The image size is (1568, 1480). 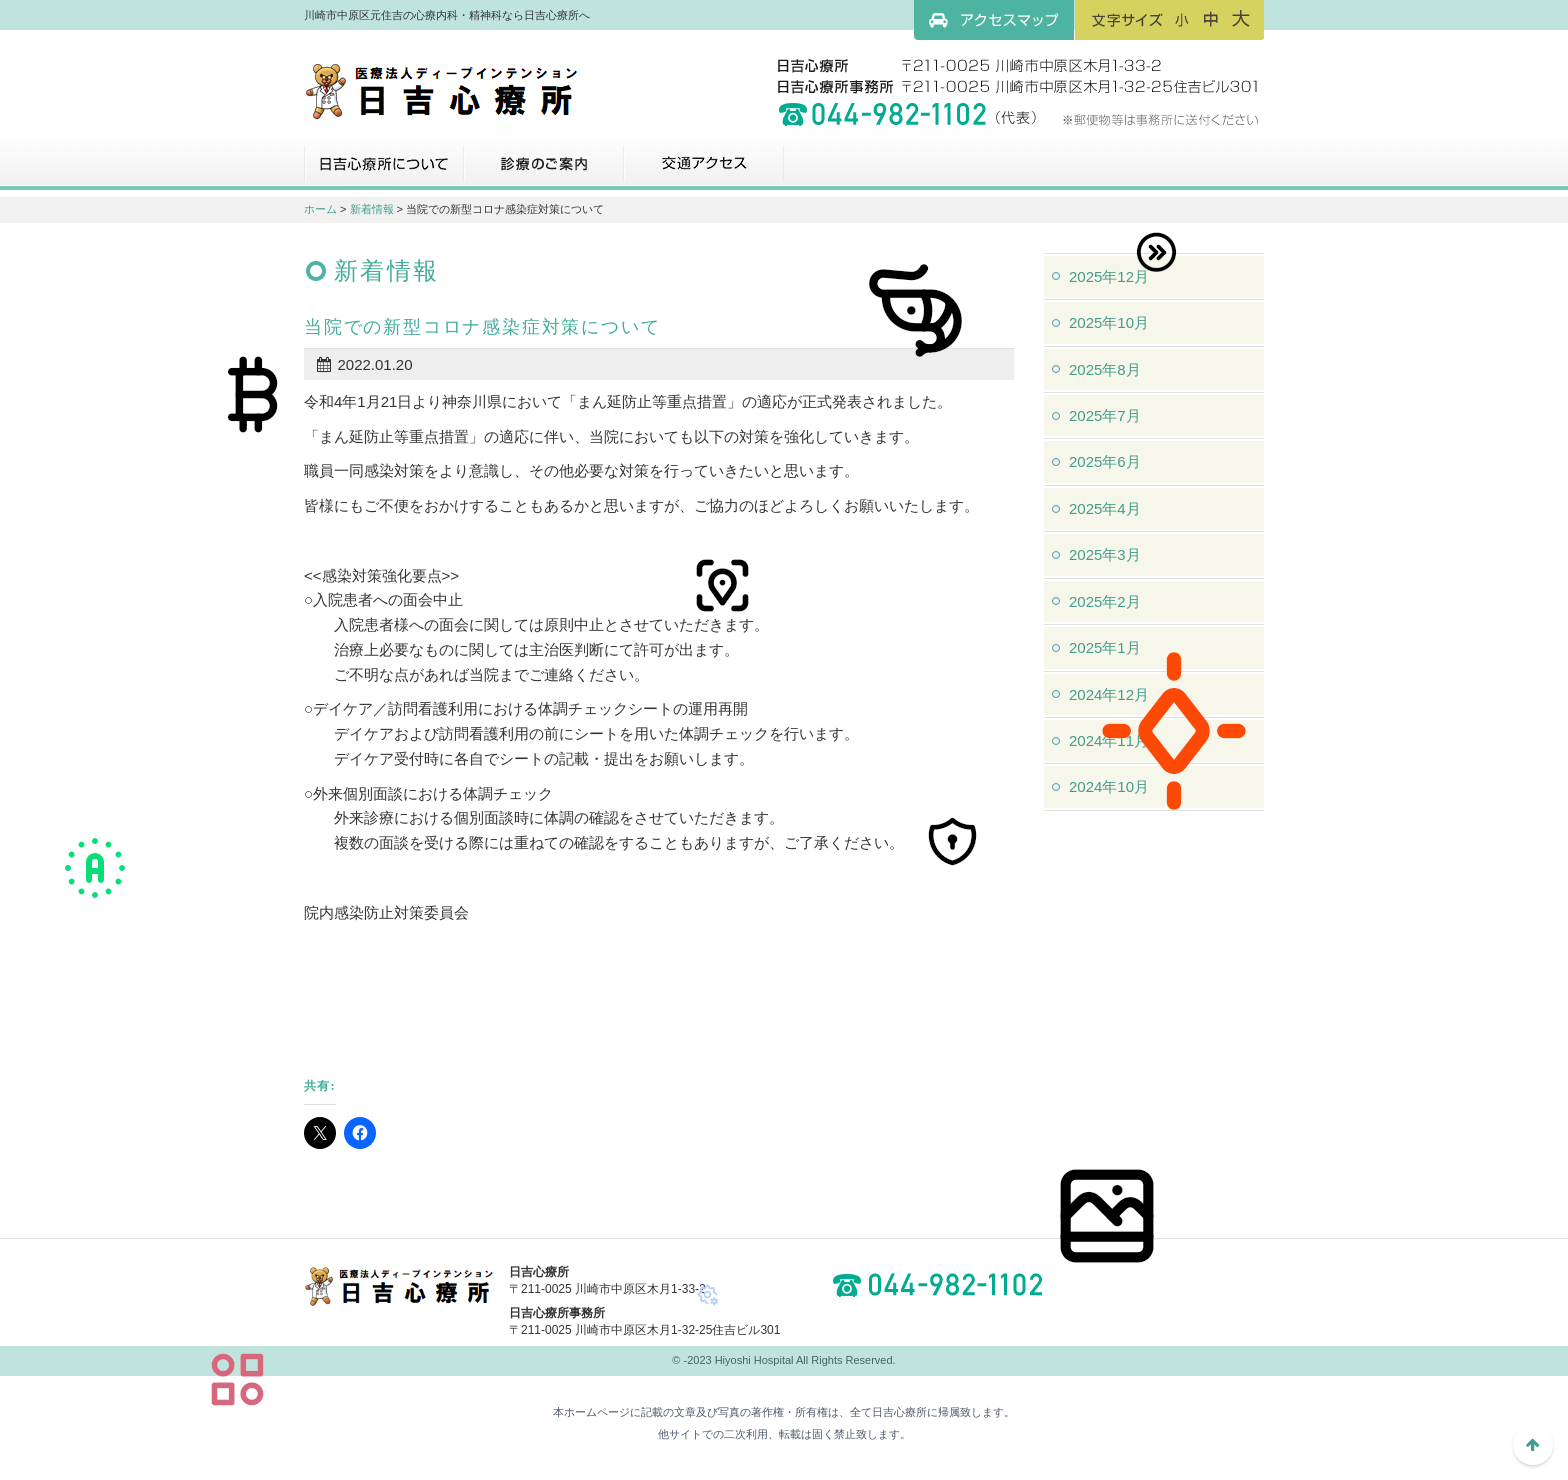 I want to click on access security or privacy settings, so click(x=952, y=841).